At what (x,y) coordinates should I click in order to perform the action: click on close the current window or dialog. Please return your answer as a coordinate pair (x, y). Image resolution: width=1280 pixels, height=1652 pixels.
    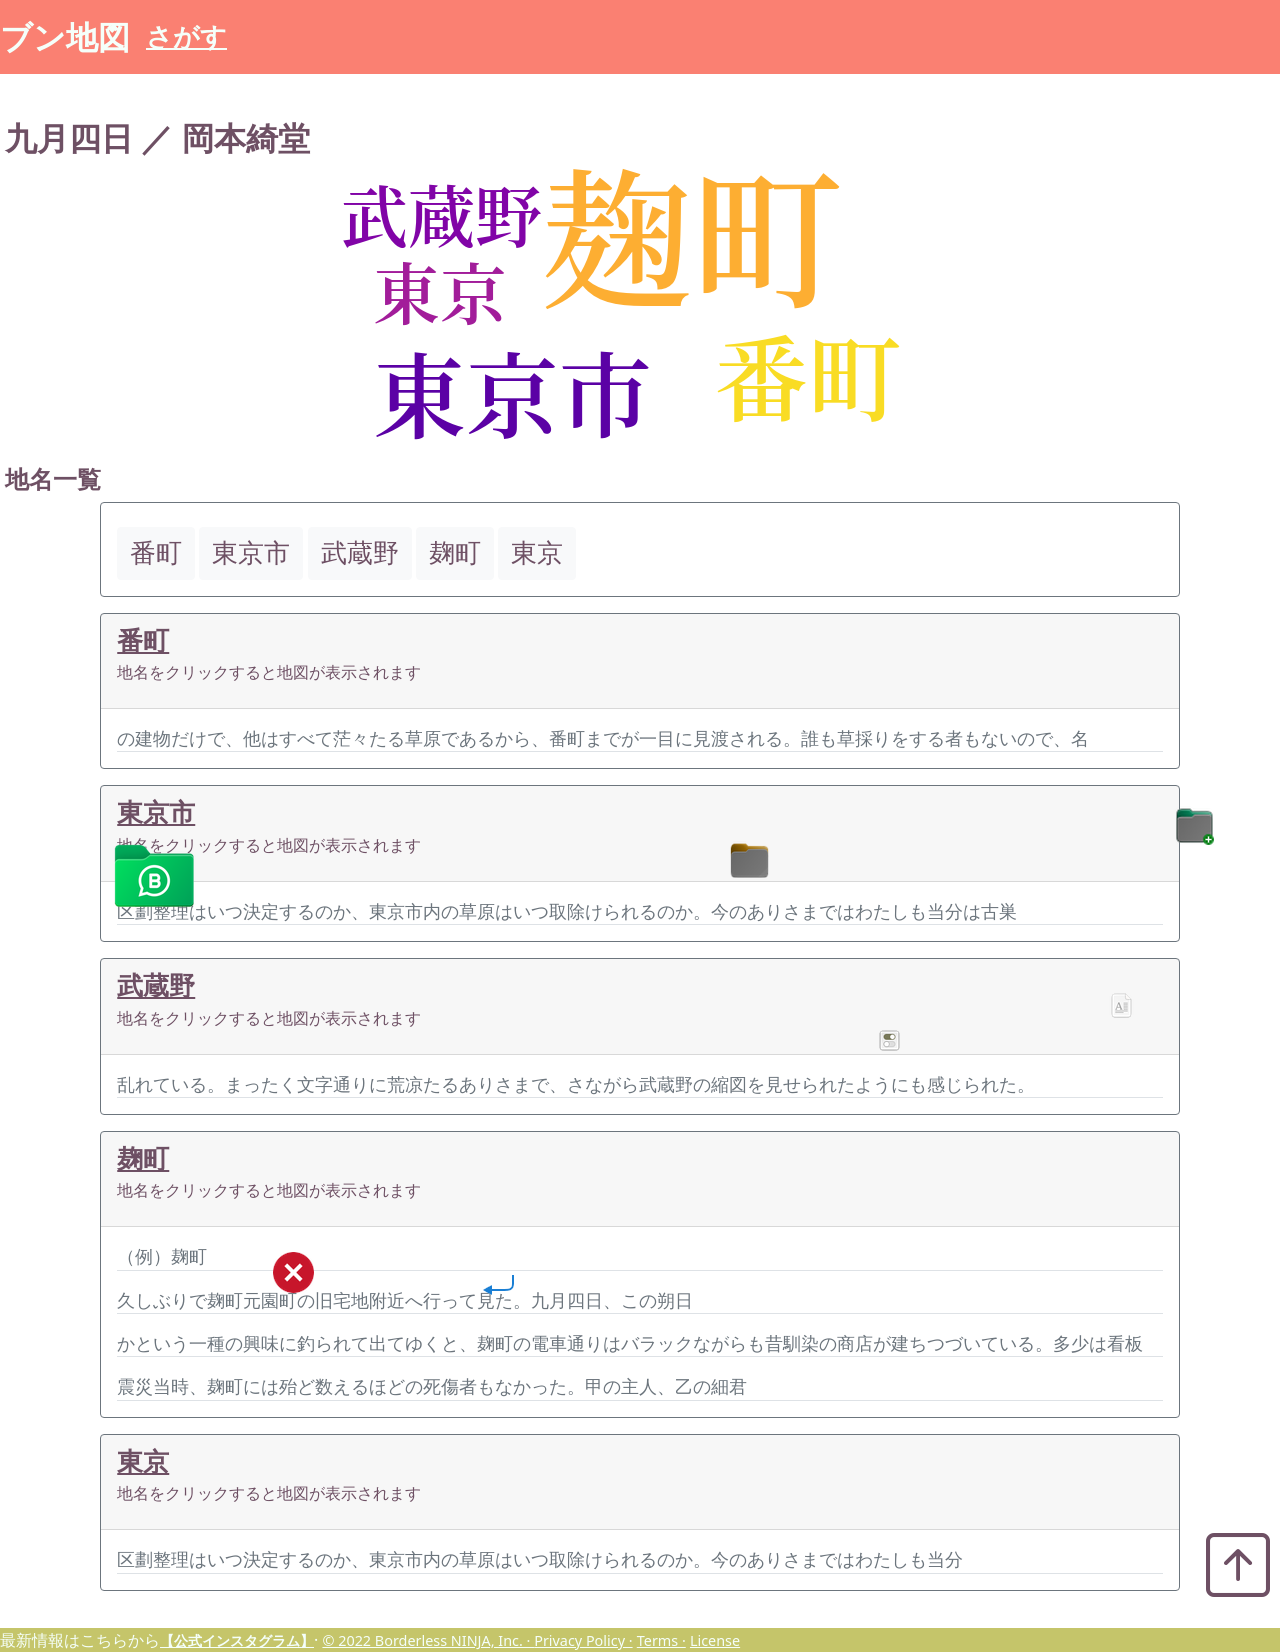
    Looking at the image, I should click on (293, 1272).